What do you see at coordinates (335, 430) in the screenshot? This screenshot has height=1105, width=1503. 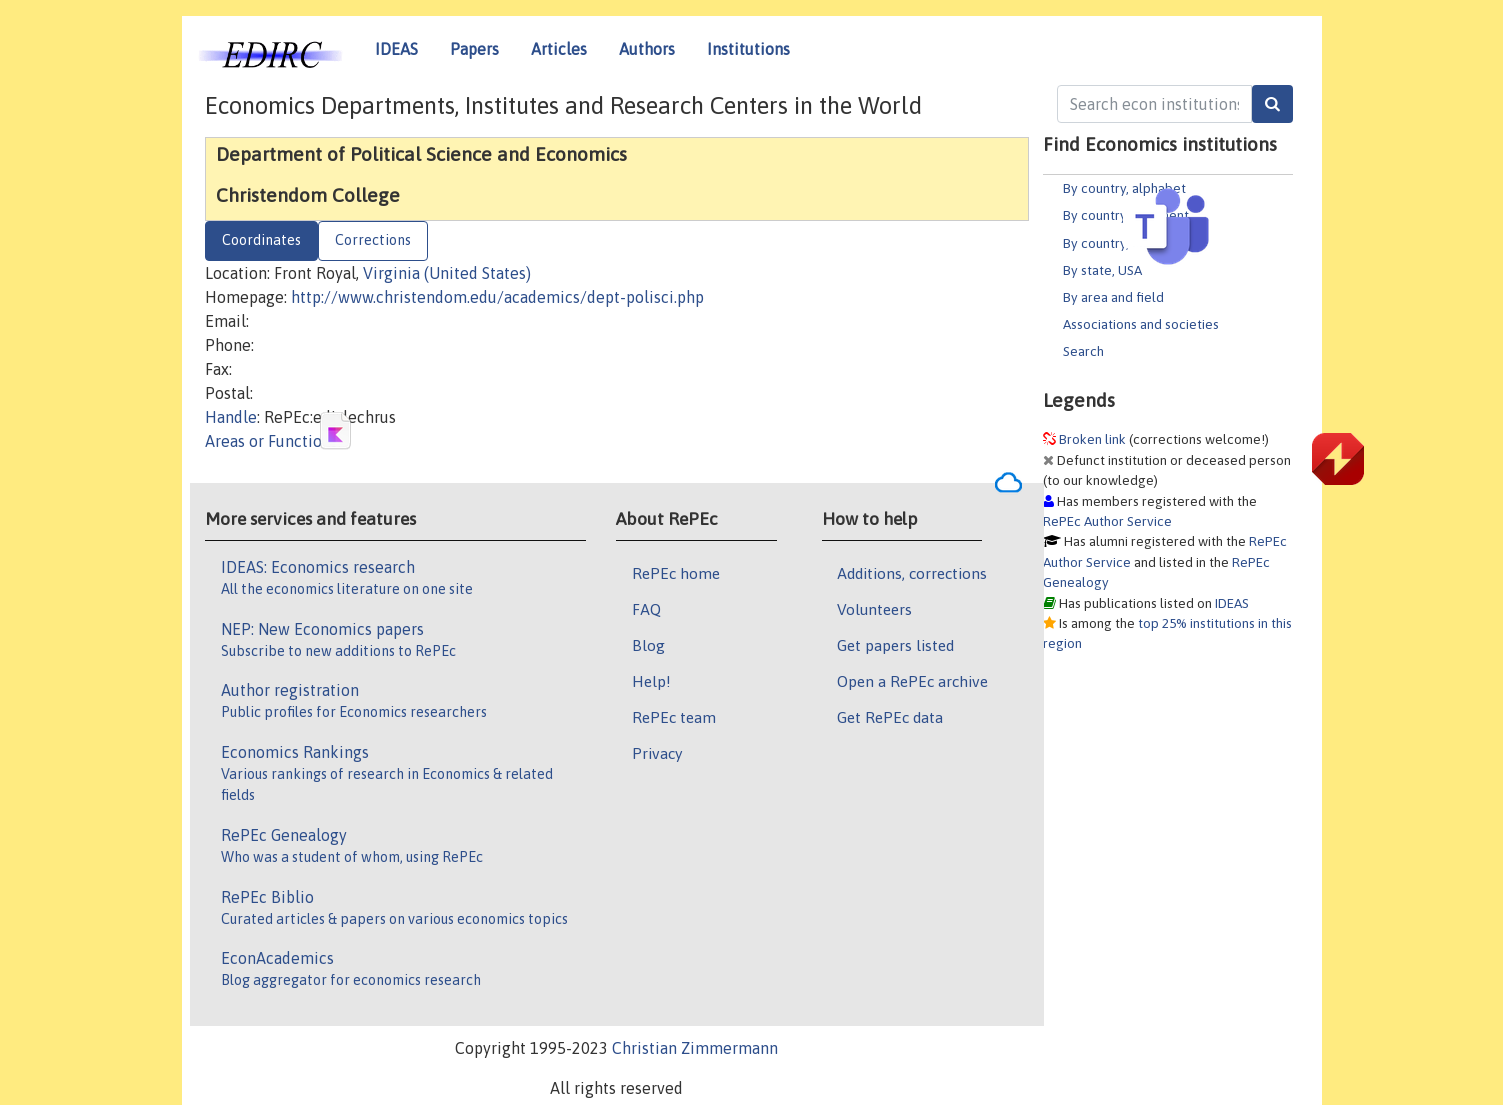 I see `indicates a kotlin source code file` at bounding box center [335, 430].